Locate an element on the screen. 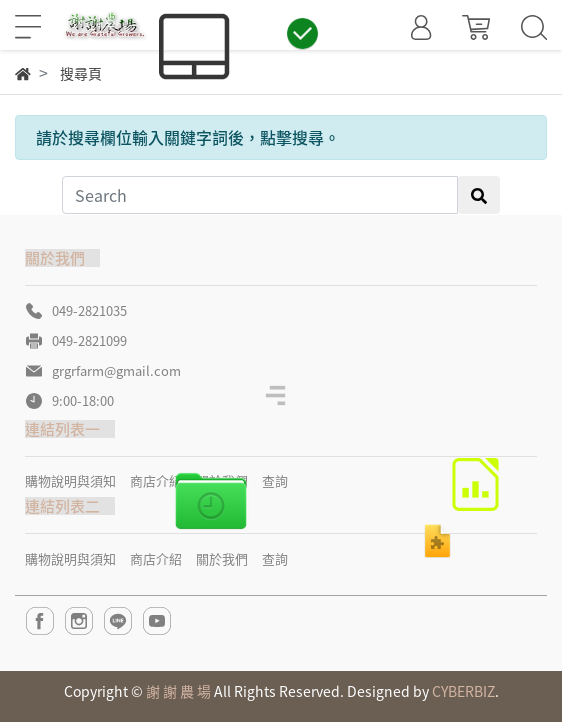  align text to the right margin is located at coordinates (275, 395).